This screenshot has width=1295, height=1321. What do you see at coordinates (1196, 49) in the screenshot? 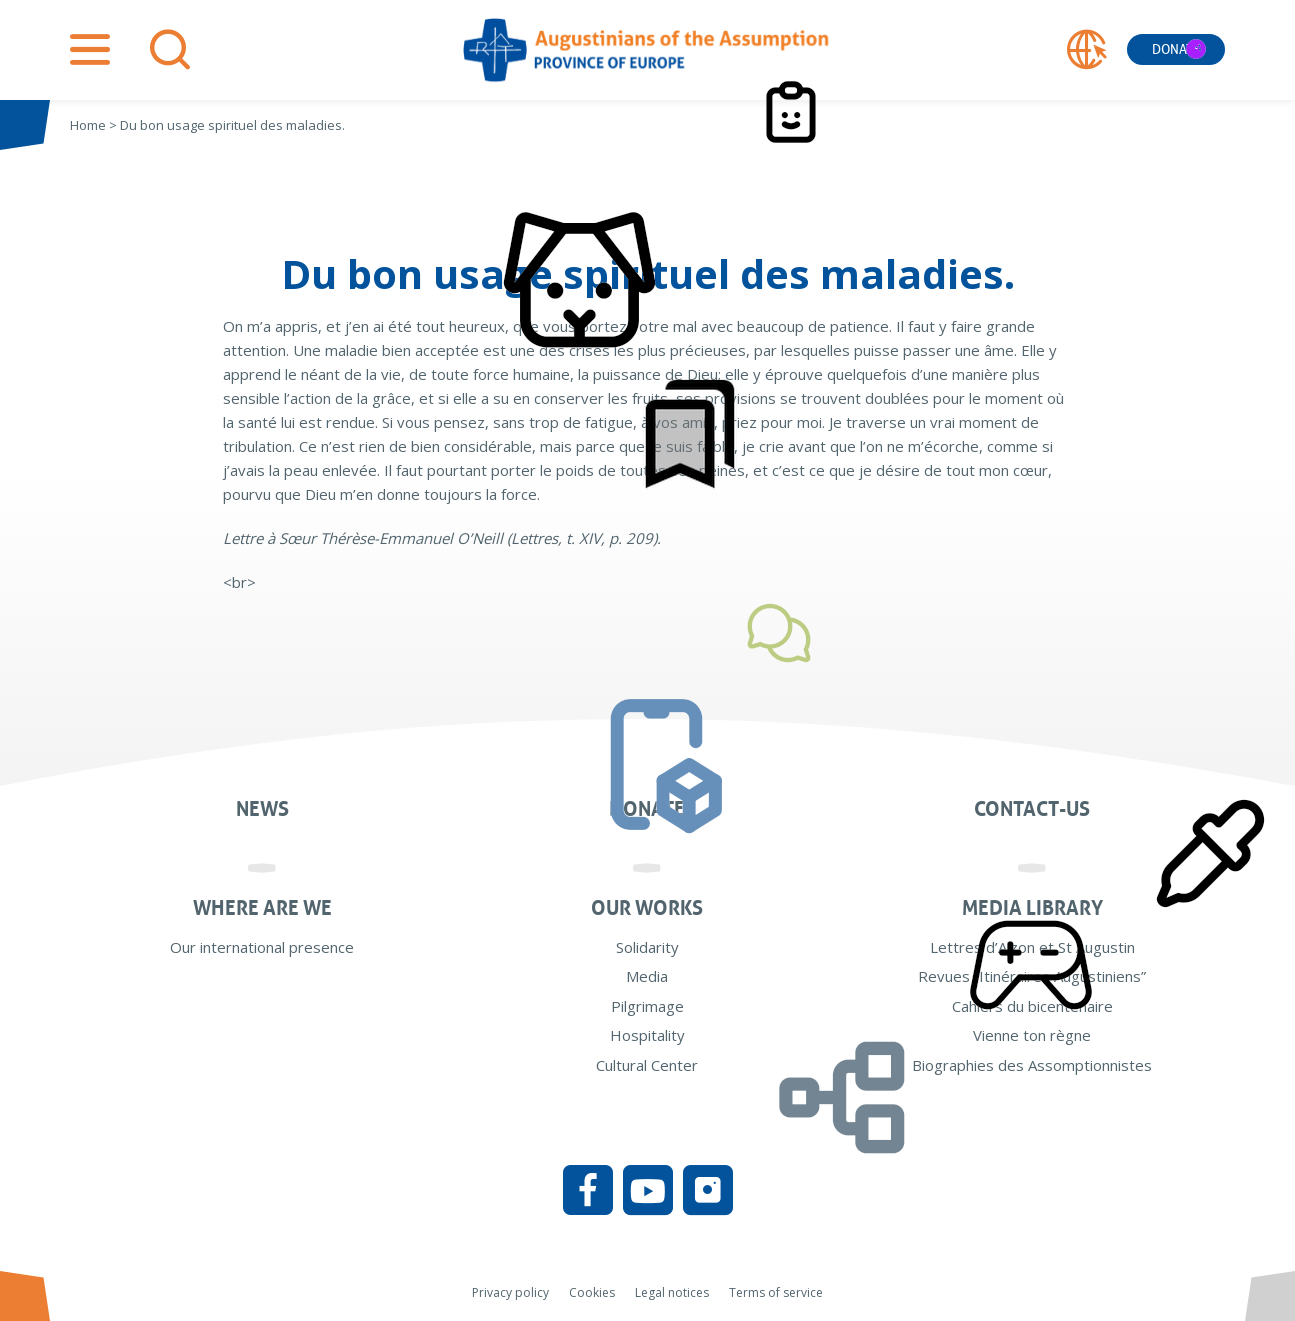
I see `access bowling or sports games` at bounding box center [1196, 49].